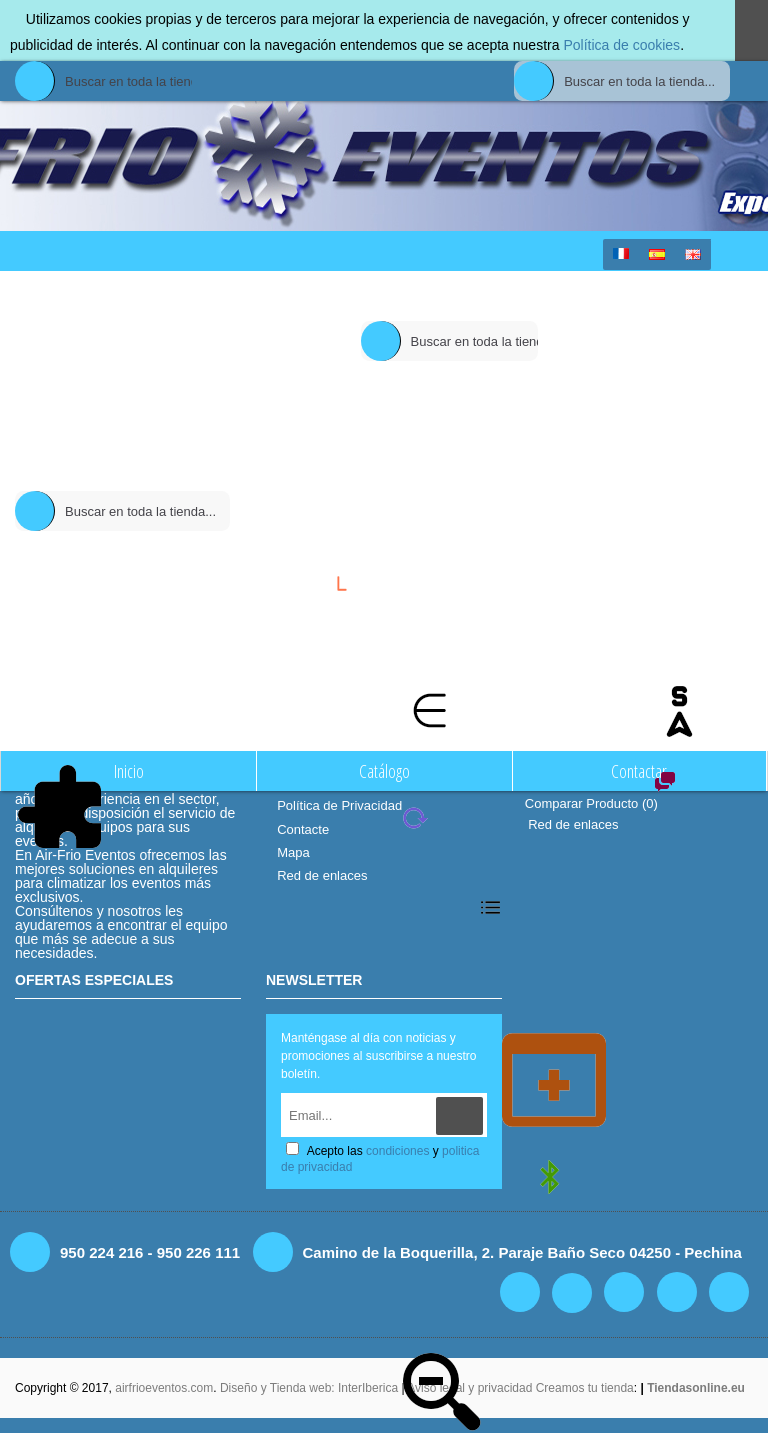 This screenshot has width=768, height=1433. What do you see at coordinates (415, 818) in the screenshot?
I see `refresh the current page or content` at bounding box center [415, 818].